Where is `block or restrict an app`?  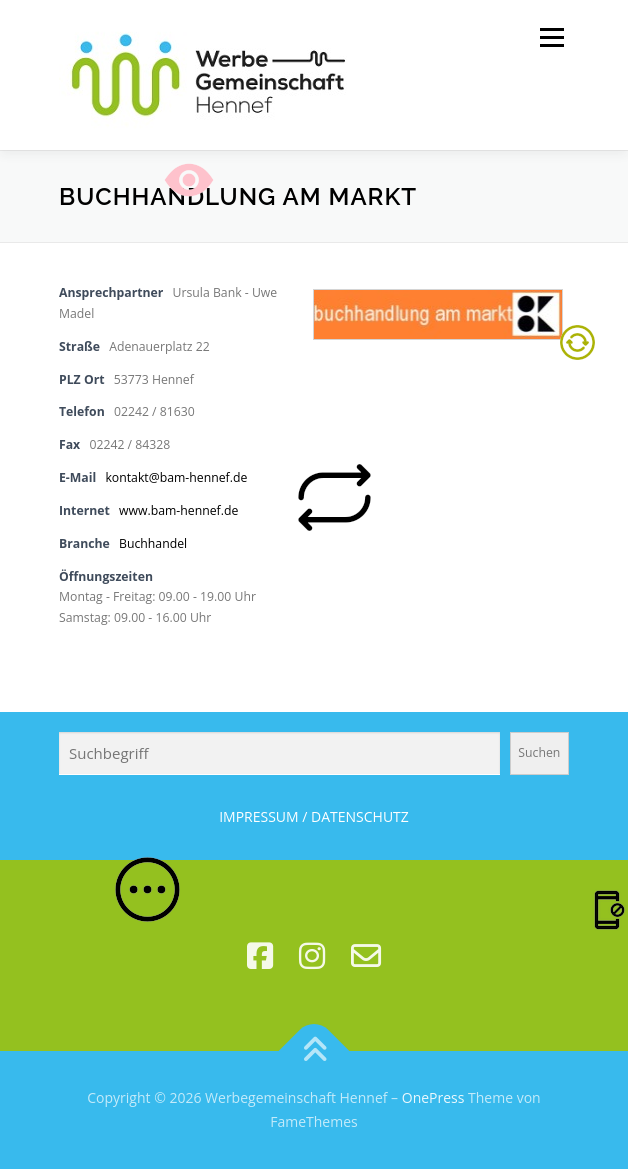
block or restrict an app is located at coordinates (607, 910).